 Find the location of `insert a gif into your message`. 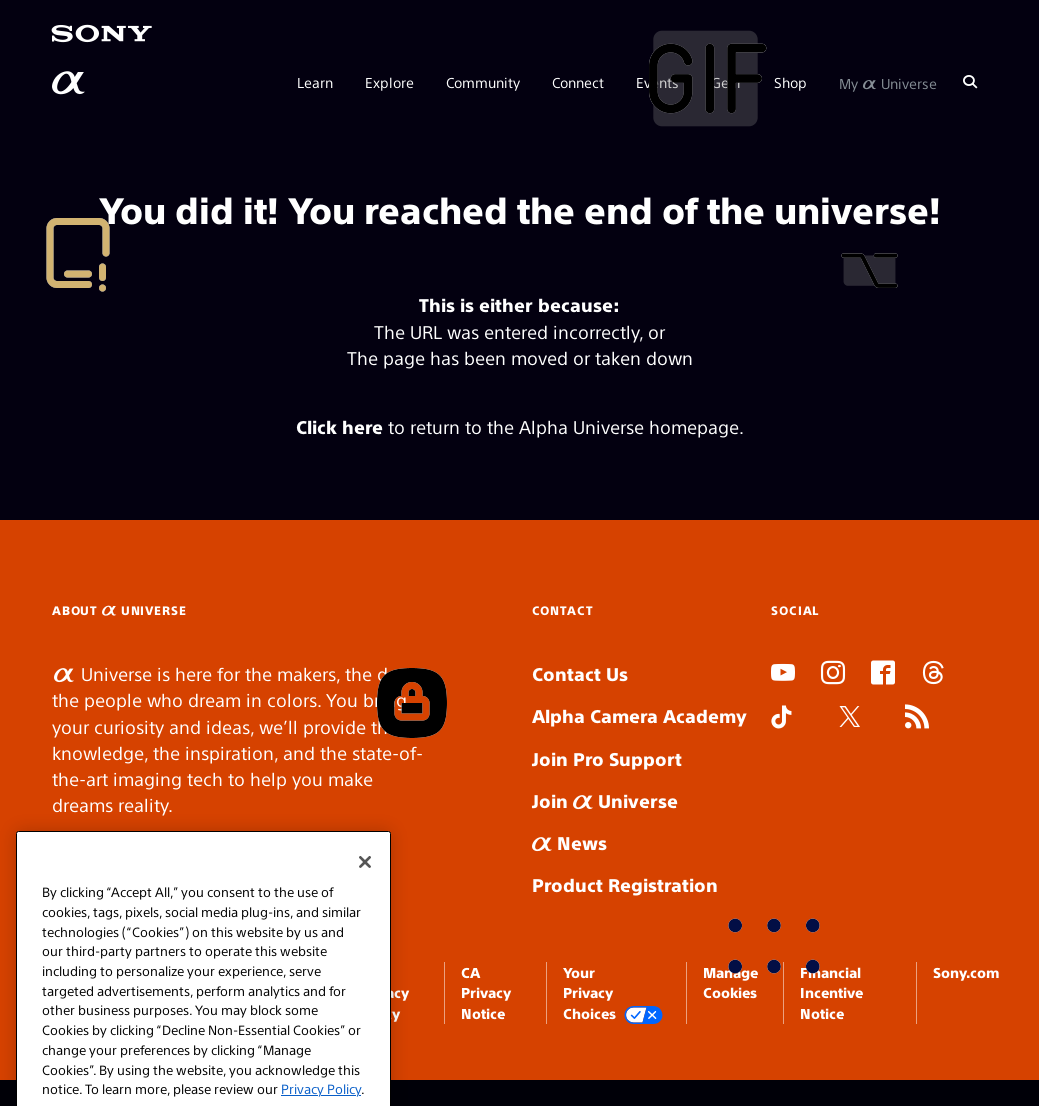

insert a gif into your message is located at coordinates (705, 78).